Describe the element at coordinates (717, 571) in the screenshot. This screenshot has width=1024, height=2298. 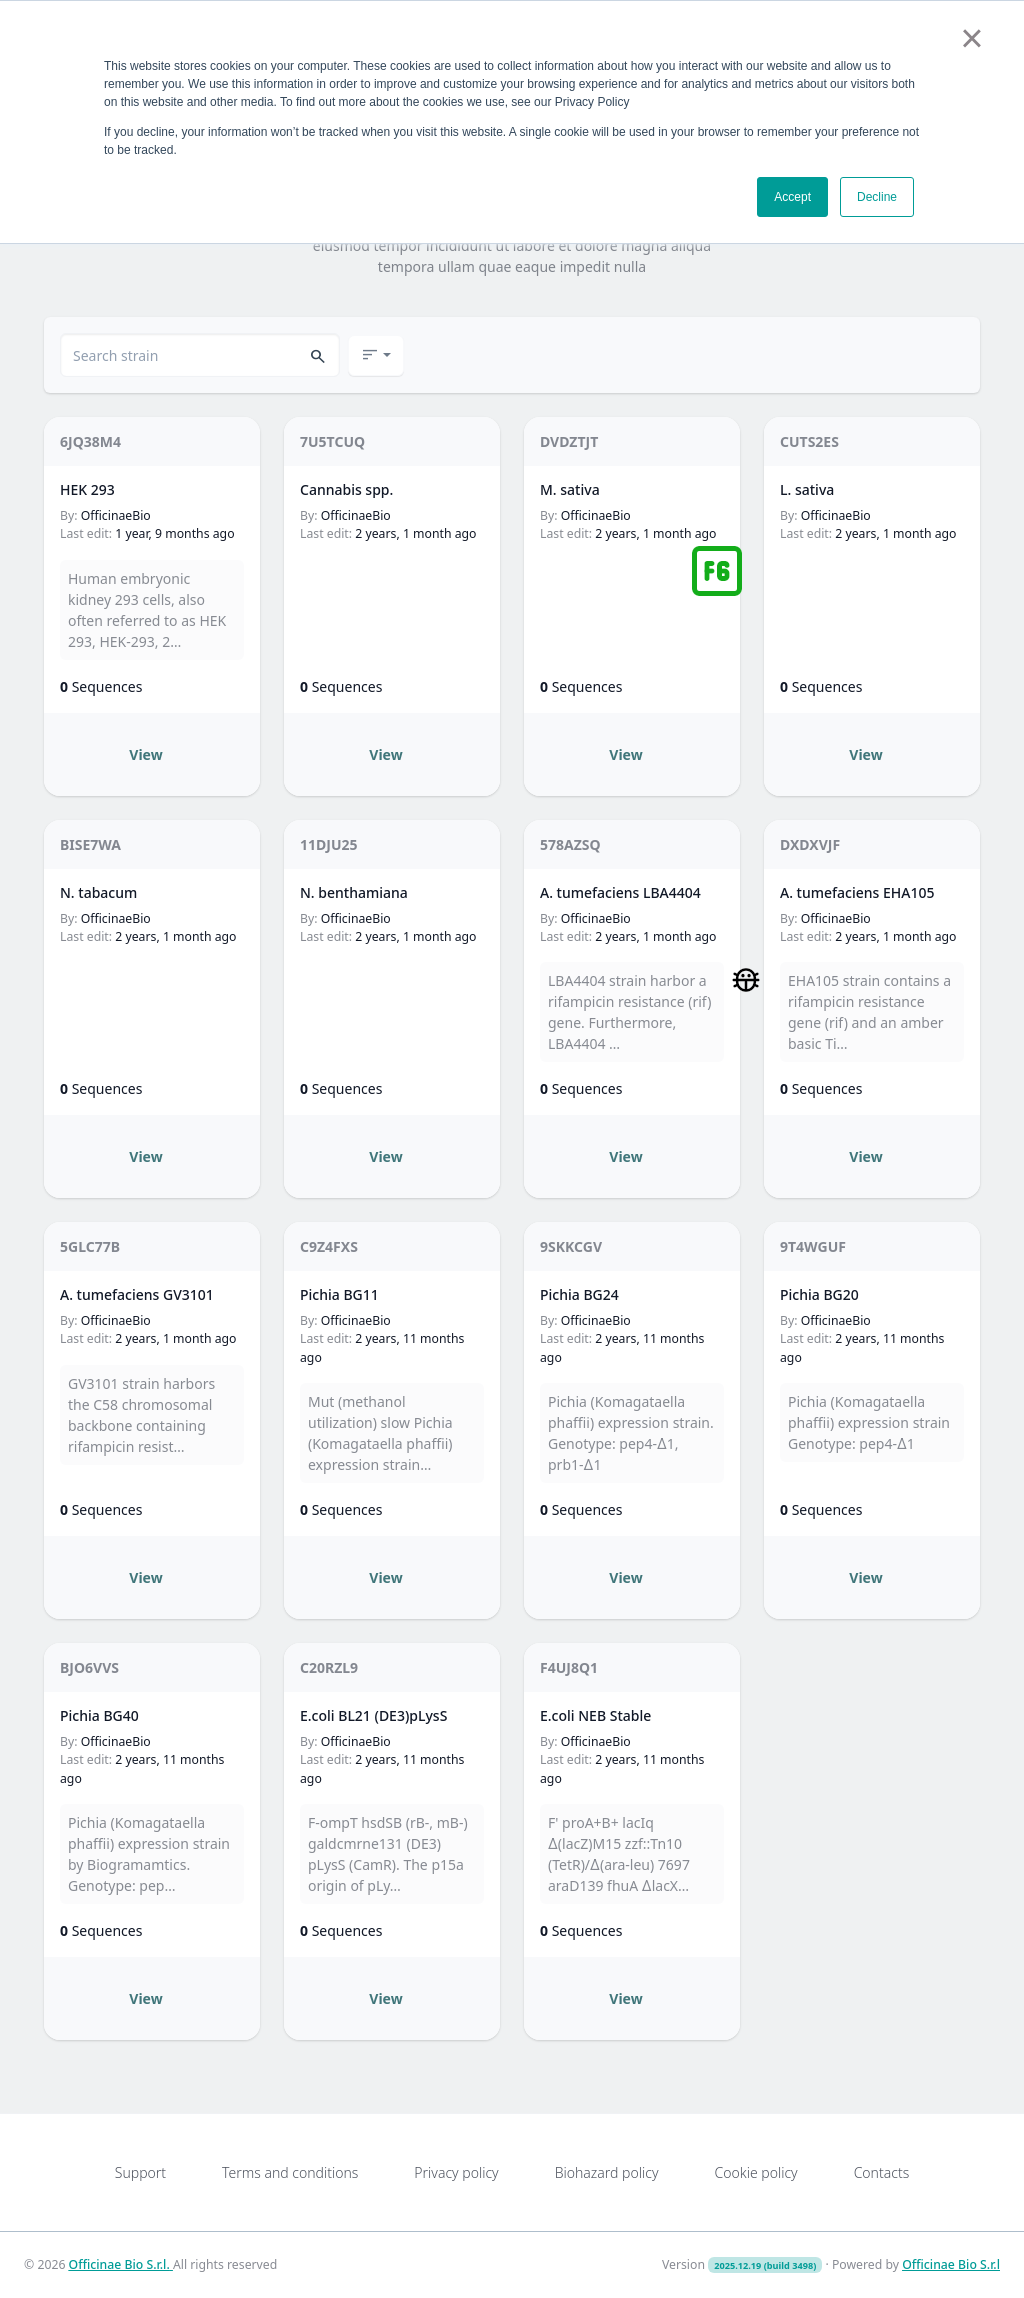
I see `press F6 keyboard shortcut` at that location.